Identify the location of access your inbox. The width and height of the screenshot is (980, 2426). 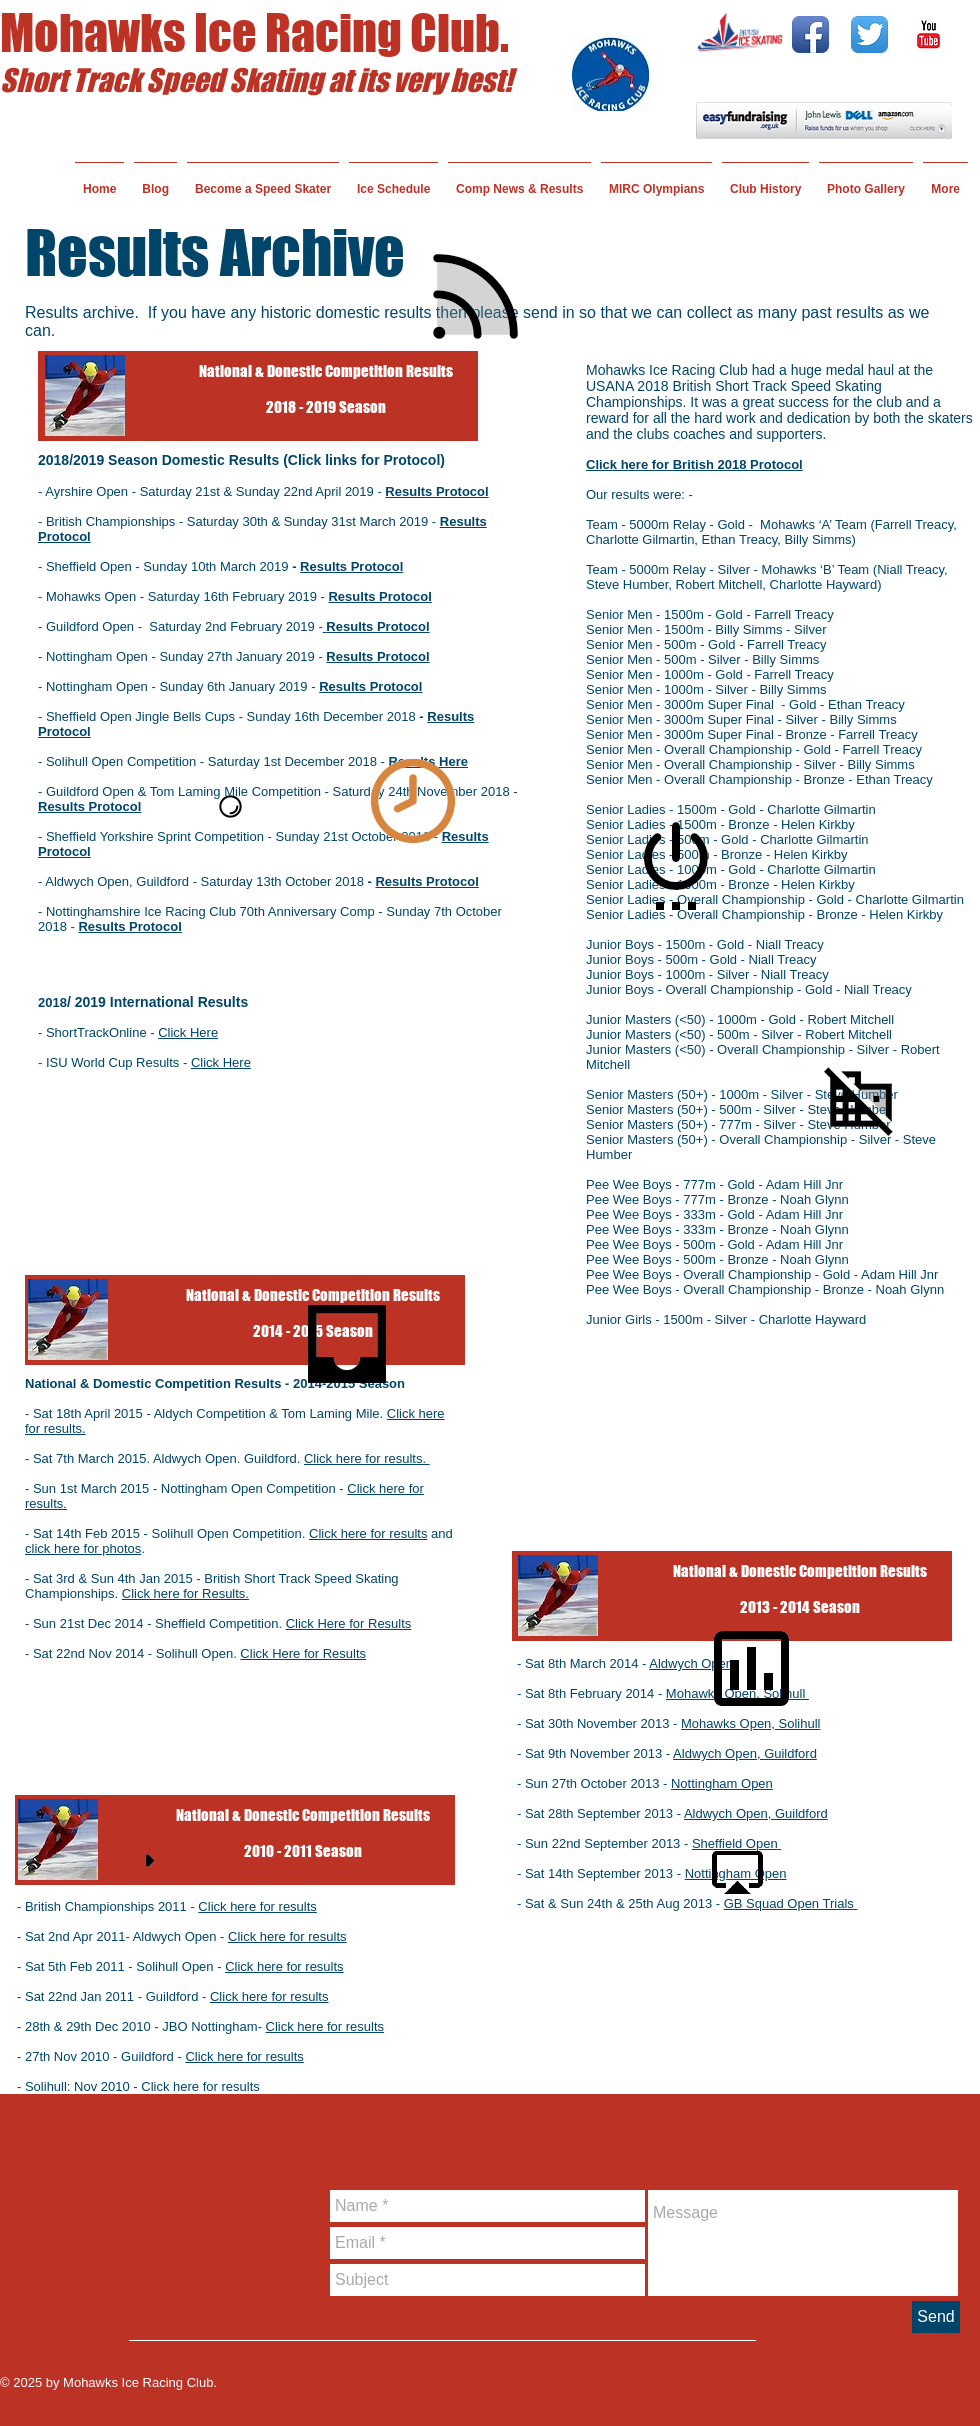
(347, 1344).